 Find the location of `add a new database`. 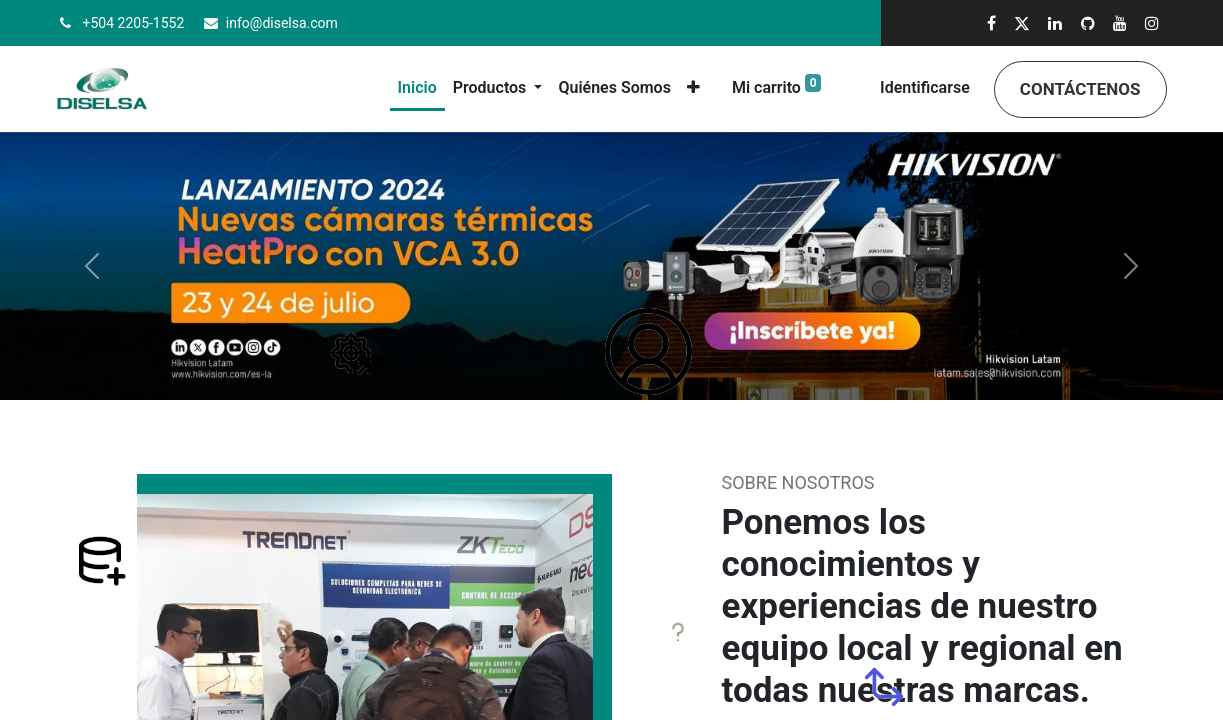

add a new database is located at coordinates (100, 560).